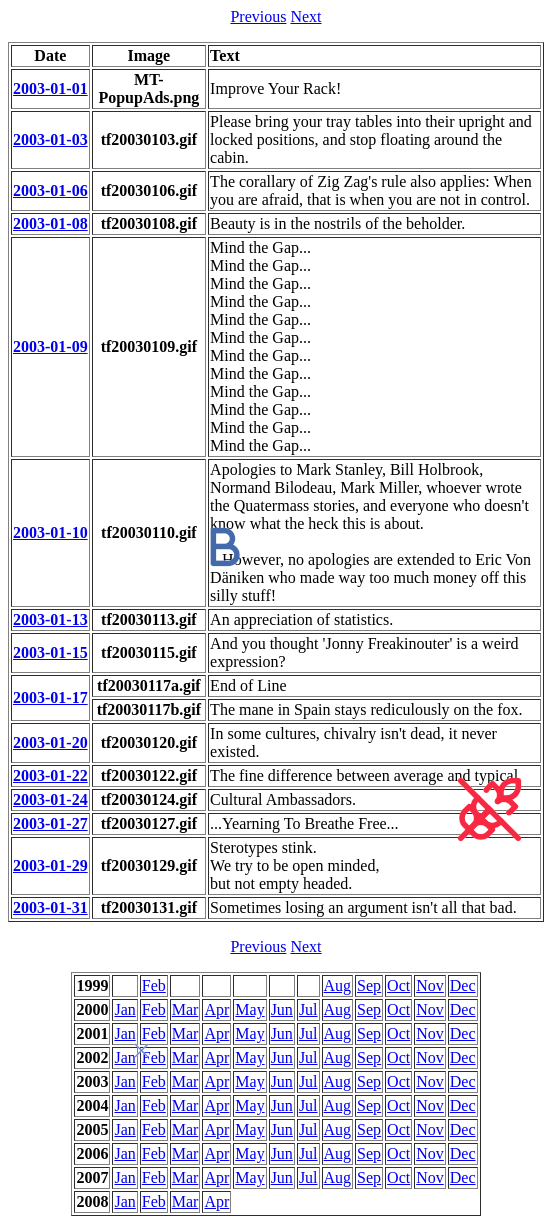  Describe the element at coordinates (141, 1050) in the screenshot. I see `close the current window or dialog` at that location.